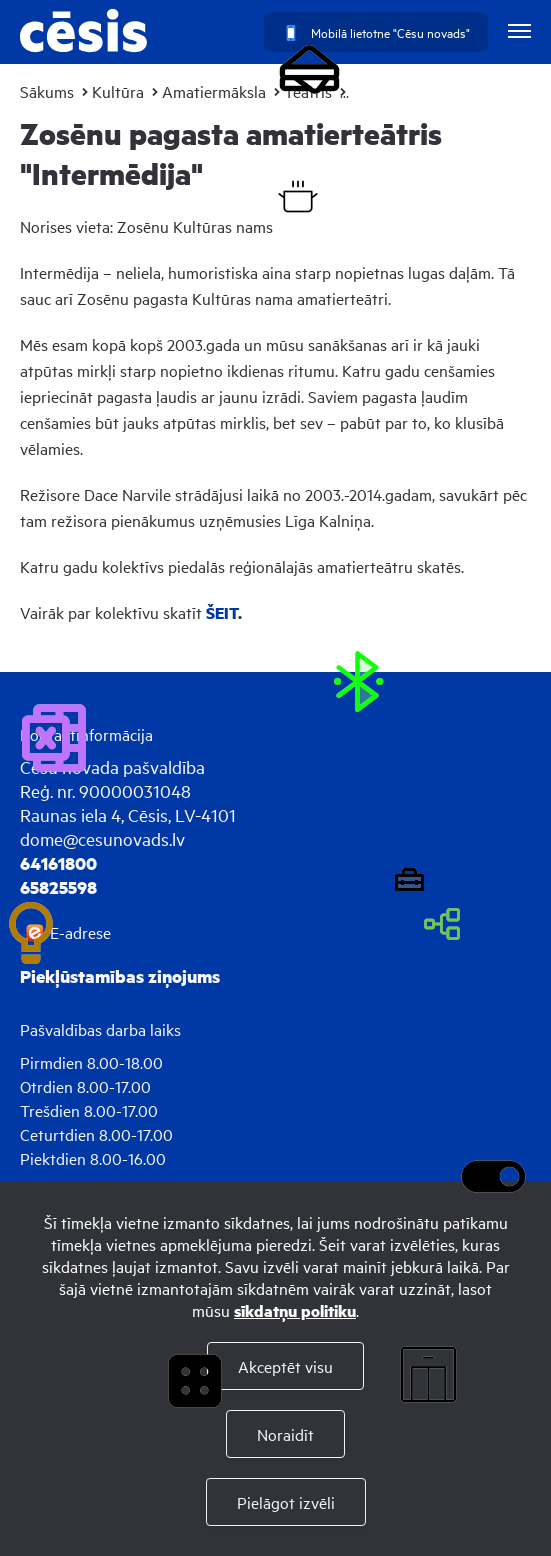 This screenshot has width=551, height=1556. I want to click on indicates elevator access nearby, so click(428, 1374).